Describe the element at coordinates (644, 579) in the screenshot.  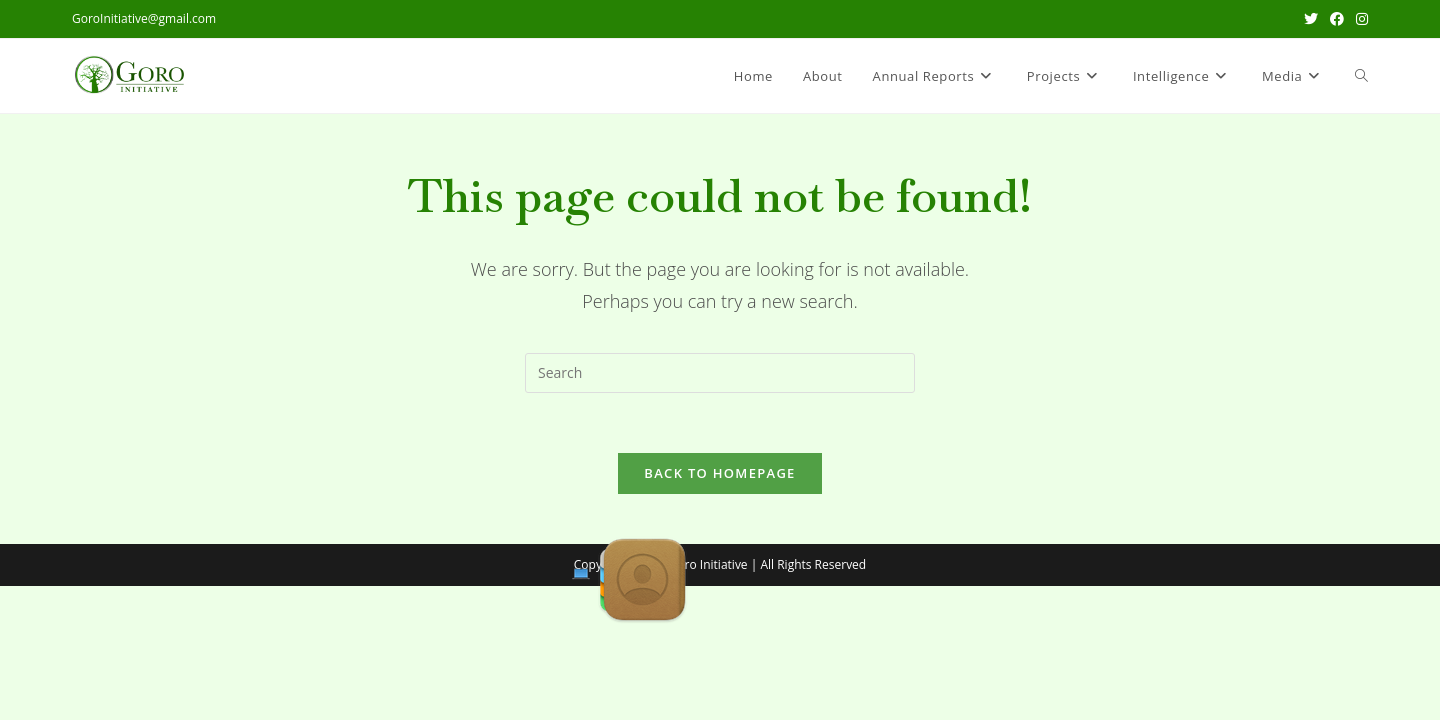
I see `open the contacts app` at that location.